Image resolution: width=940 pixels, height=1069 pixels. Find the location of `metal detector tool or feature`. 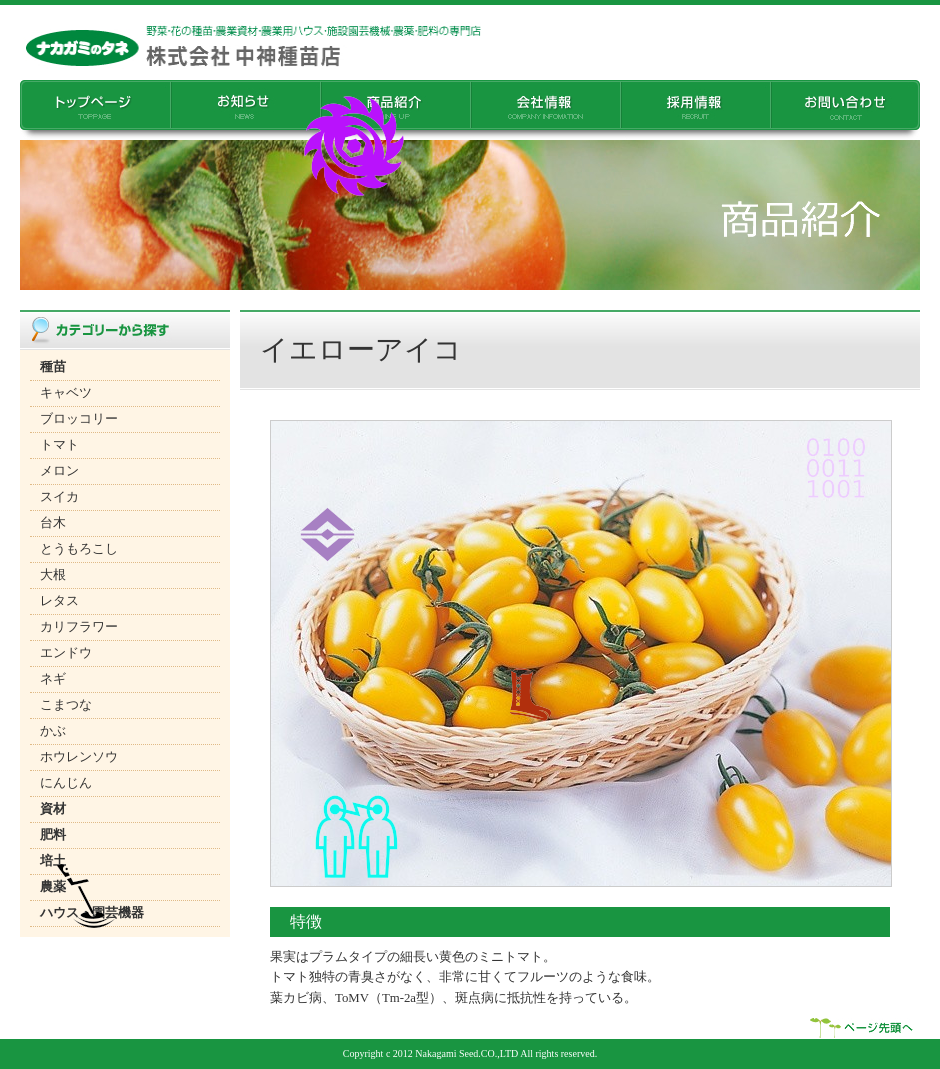

metal detector tool or feature is located at coordinates (86, 896).